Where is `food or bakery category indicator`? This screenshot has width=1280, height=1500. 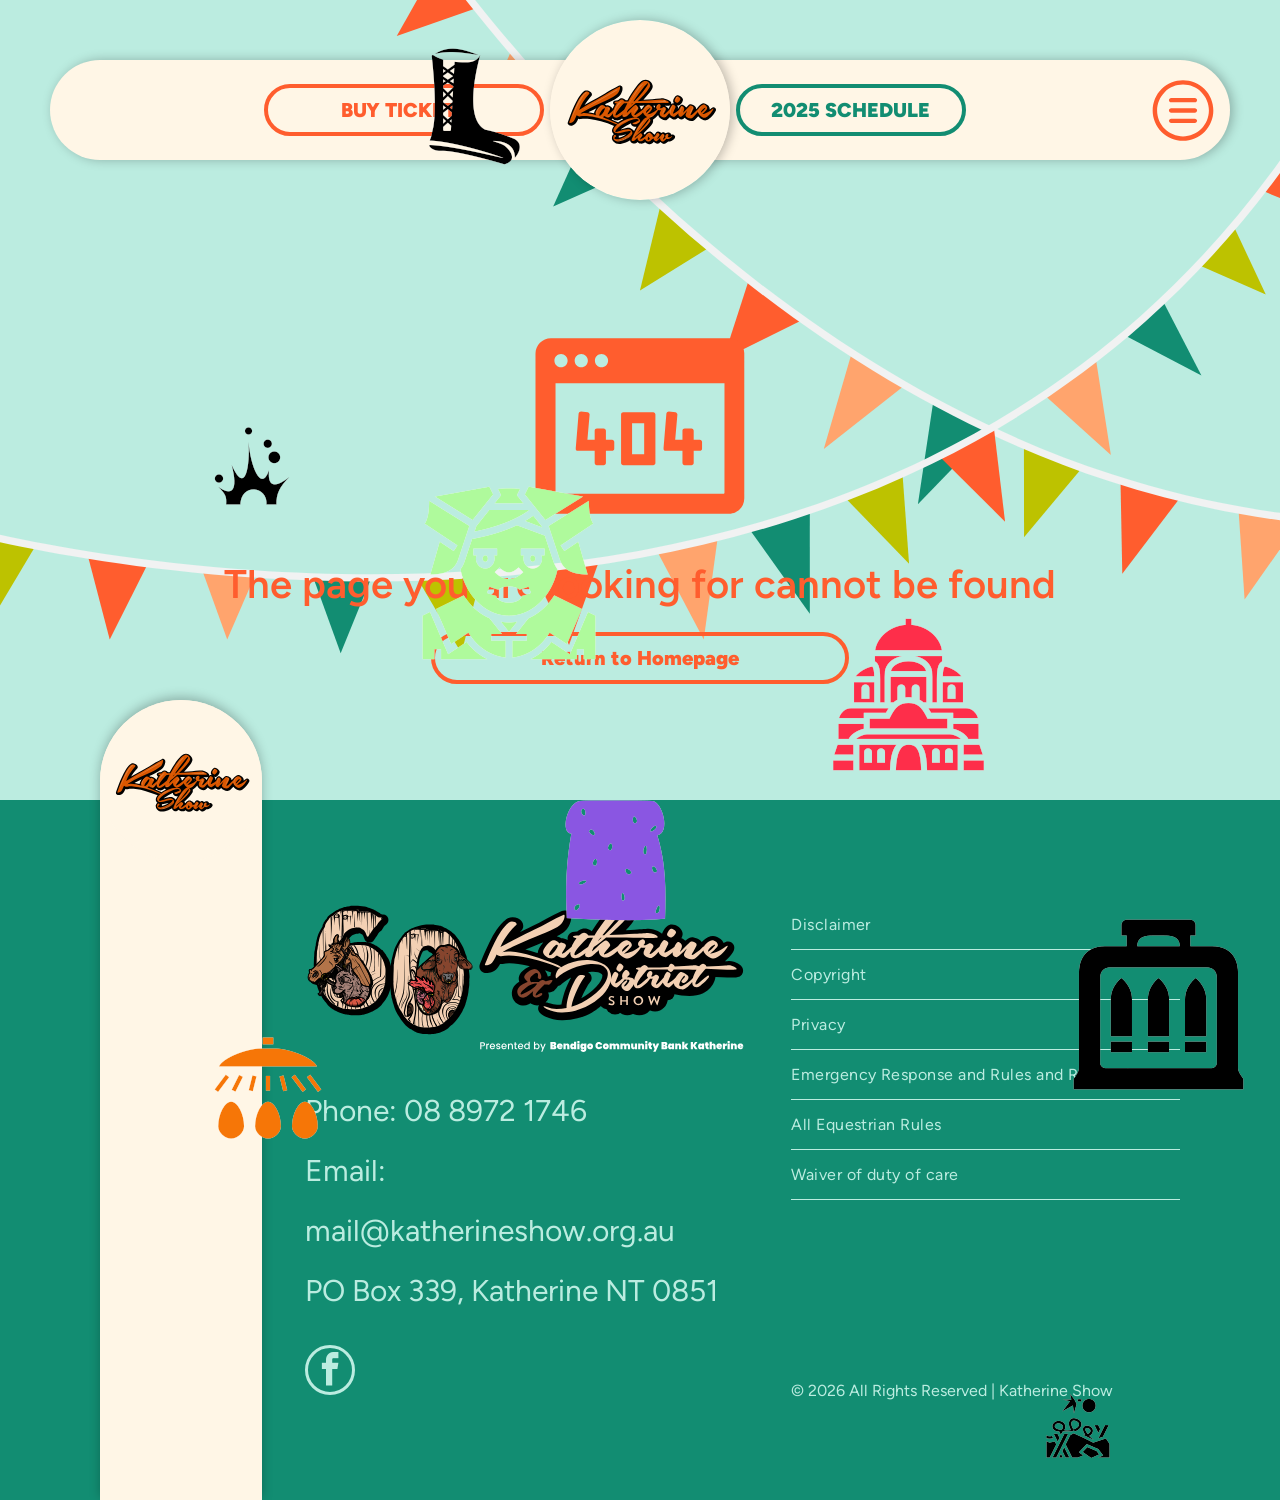
food or bakery category indicator is located at coordinates (616, 859).